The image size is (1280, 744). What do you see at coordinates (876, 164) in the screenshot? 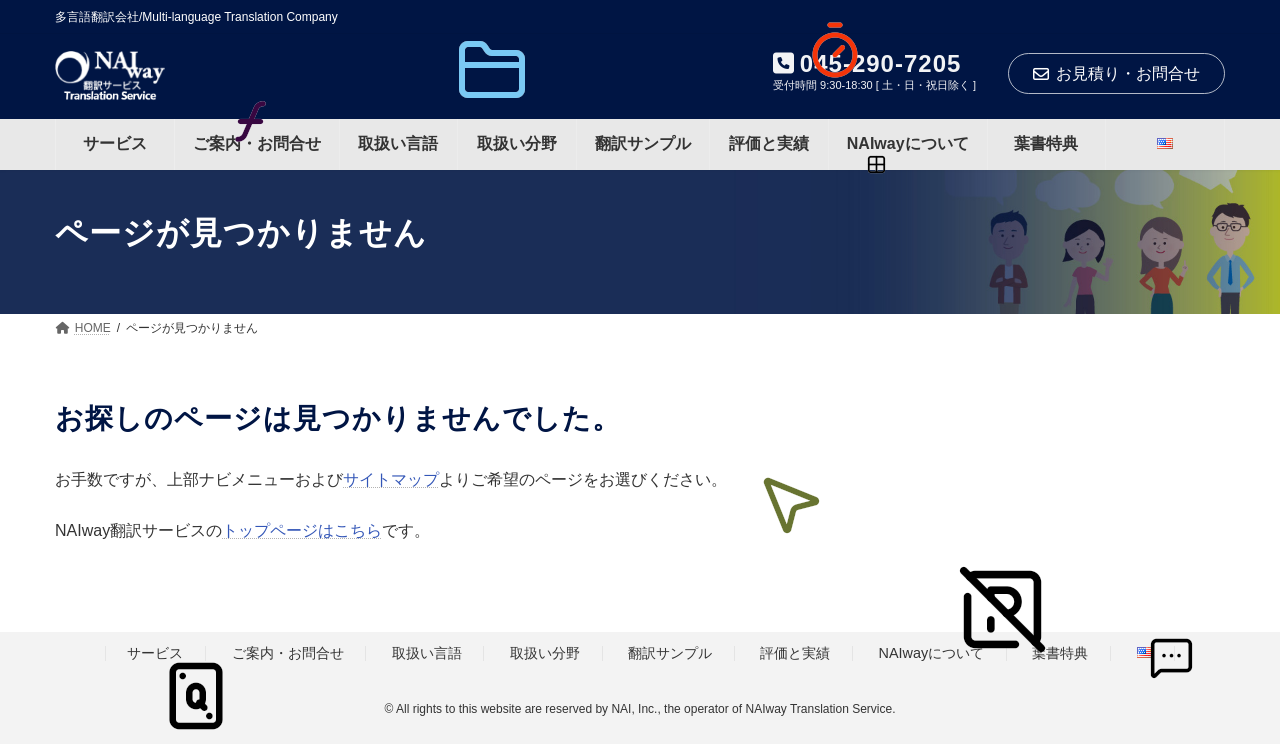
I see `apply borders to all cells in a table or grid` at bounding box center [876, 164].